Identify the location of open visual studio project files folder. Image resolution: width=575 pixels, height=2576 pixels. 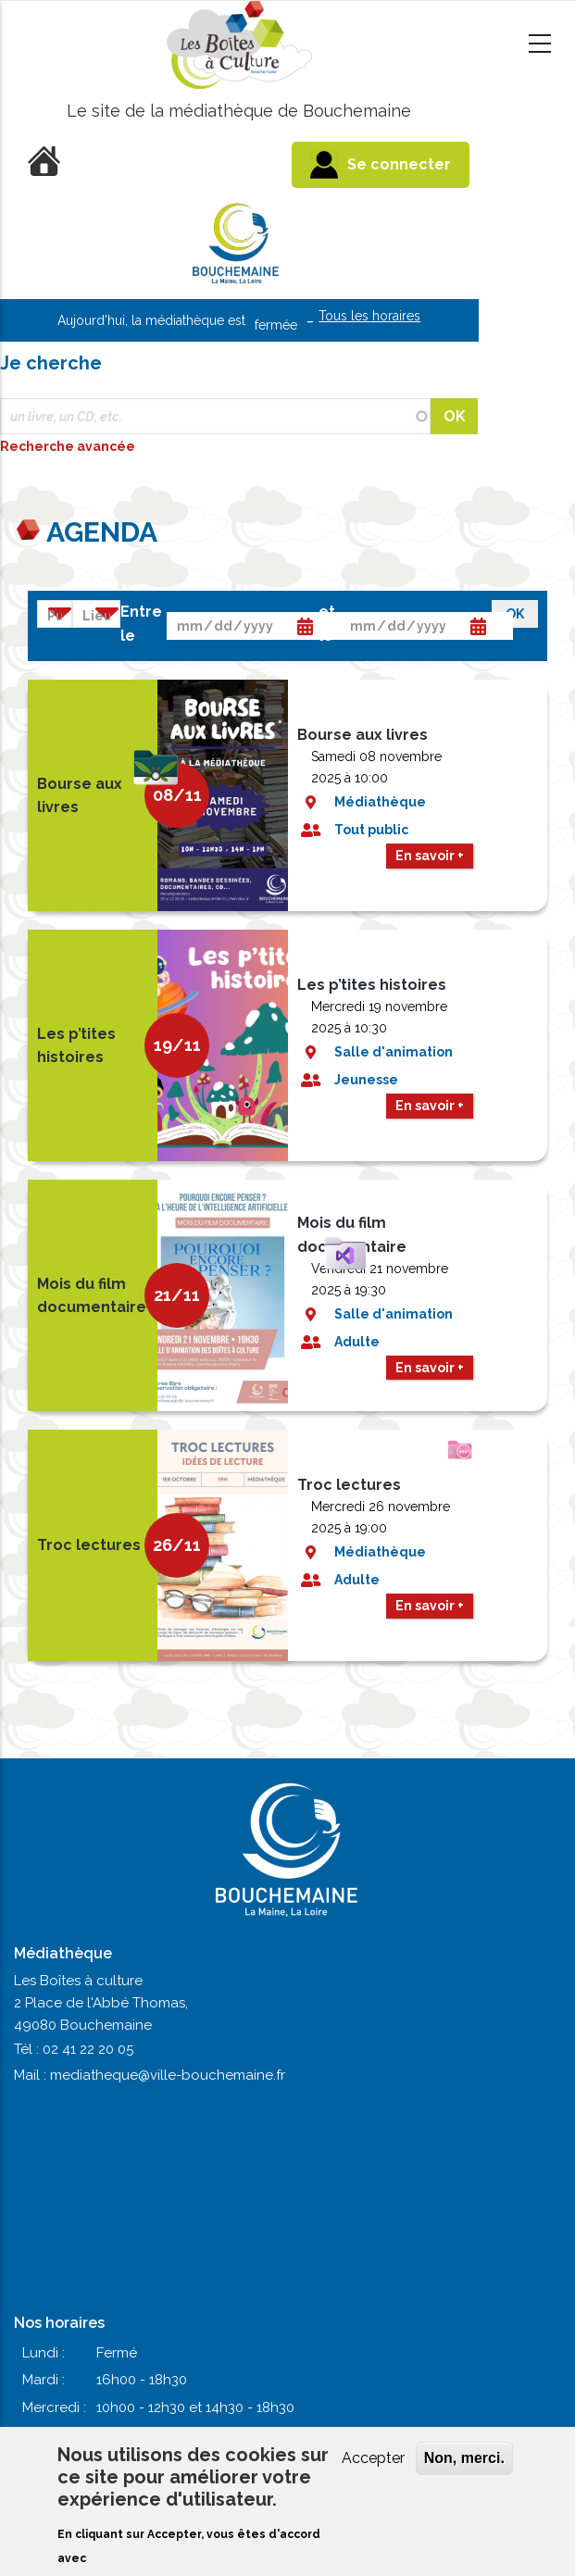
(344, 1254).